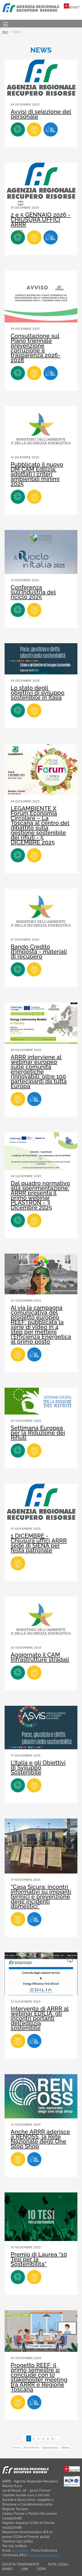  What do you see at coordinates (20, 203) in the screenshot?
I see `view video or film content` at bounding box center [20, 203].